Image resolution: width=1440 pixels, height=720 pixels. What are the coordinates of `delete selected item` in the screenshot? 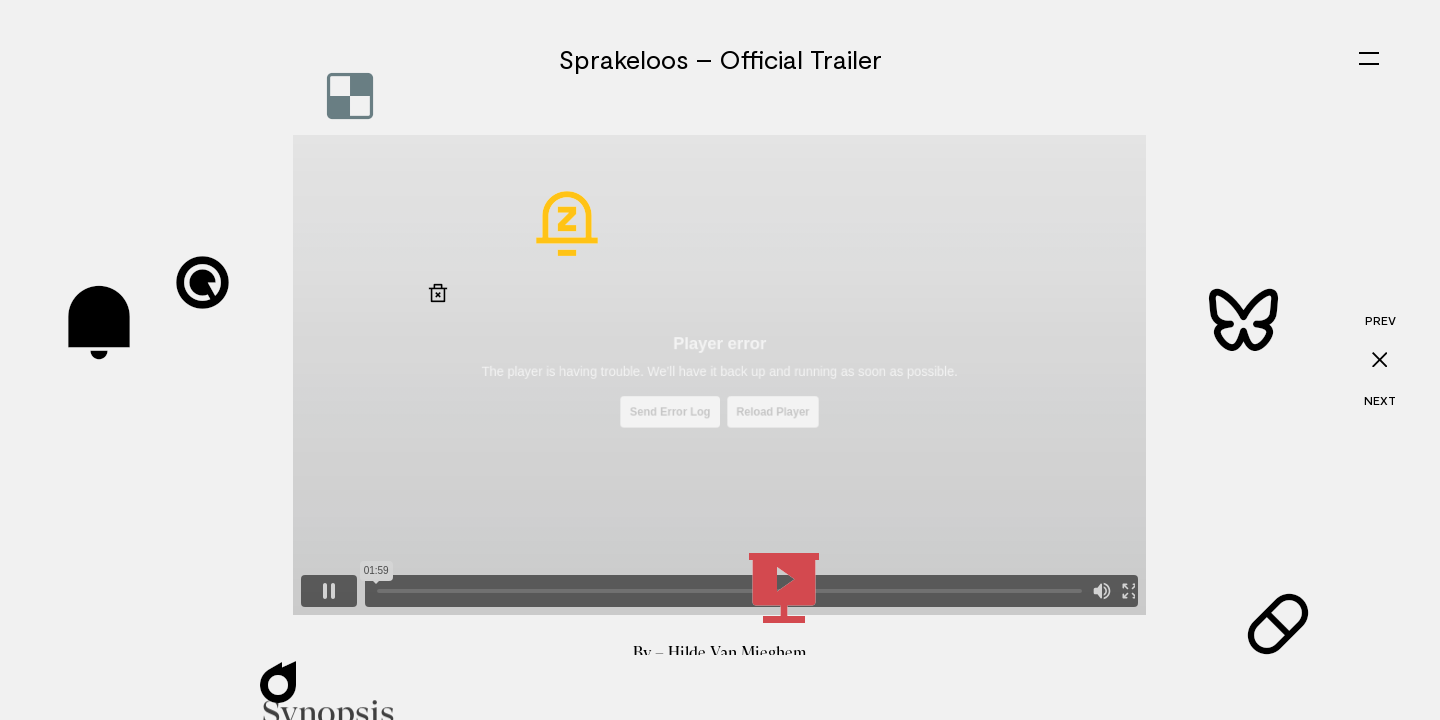 It's located at (438, 293).